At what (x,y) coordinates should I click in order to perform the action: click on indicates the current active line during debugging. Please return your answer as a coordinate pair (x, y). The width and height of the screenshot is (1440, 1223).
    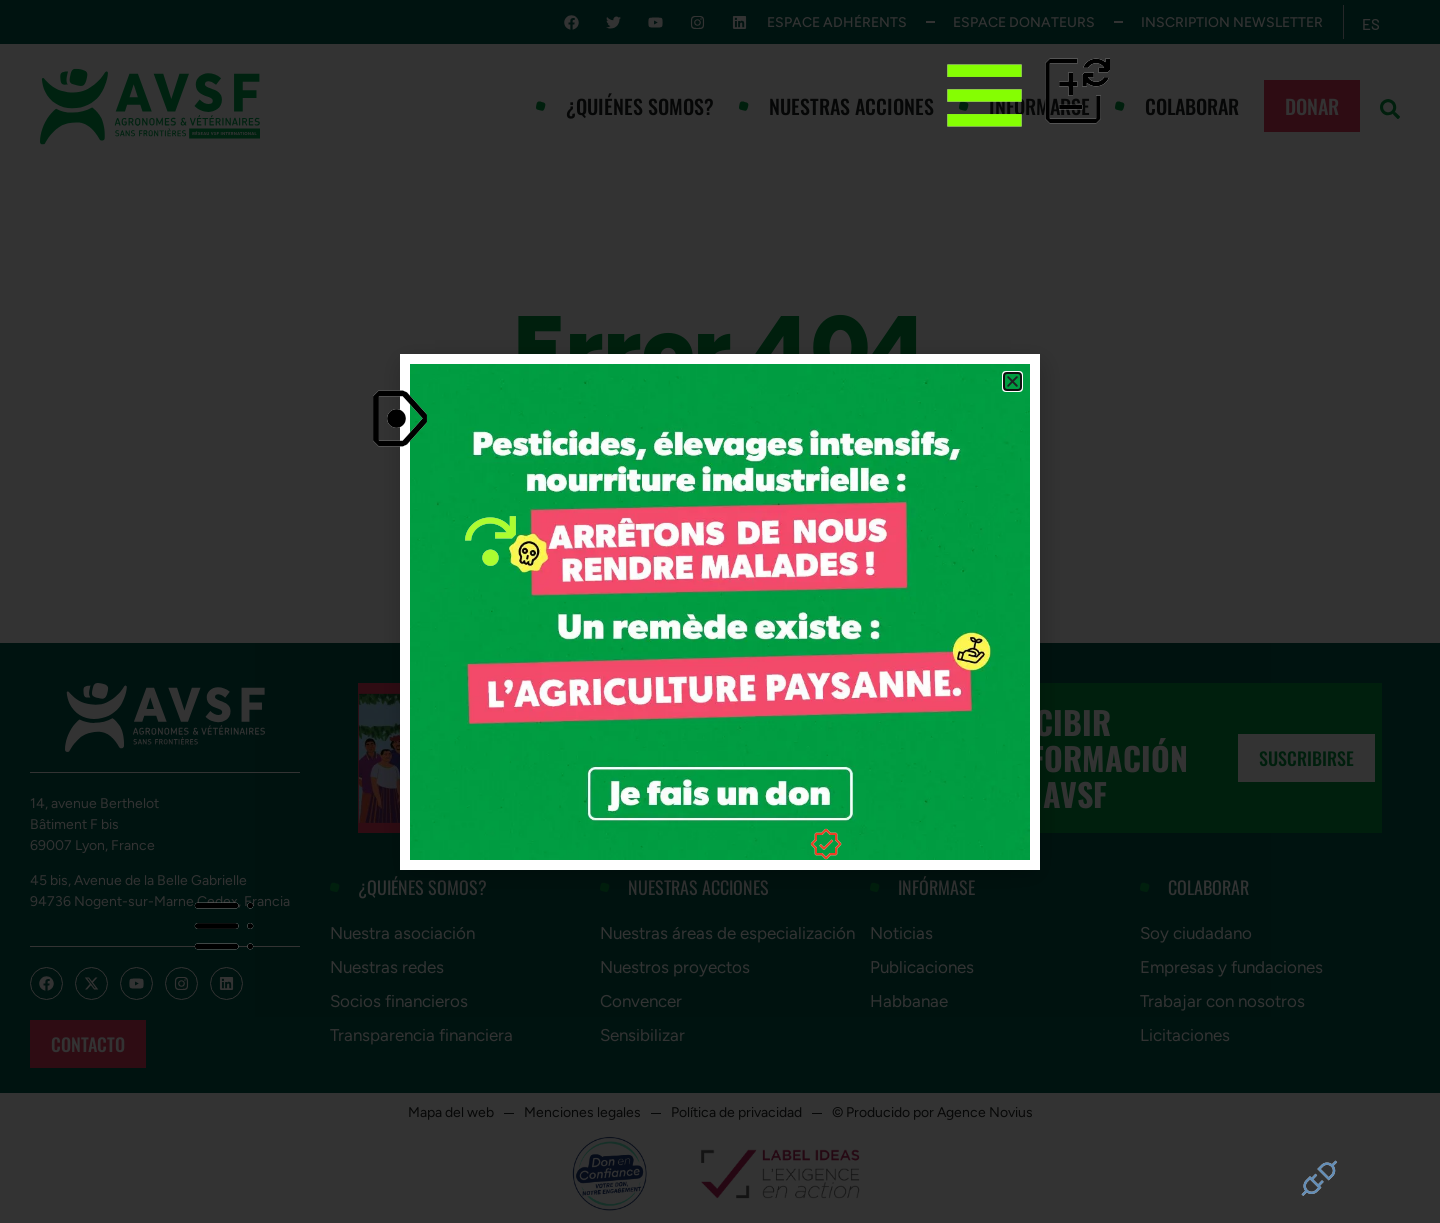
    Looking at the image, I should click on (396, 418).